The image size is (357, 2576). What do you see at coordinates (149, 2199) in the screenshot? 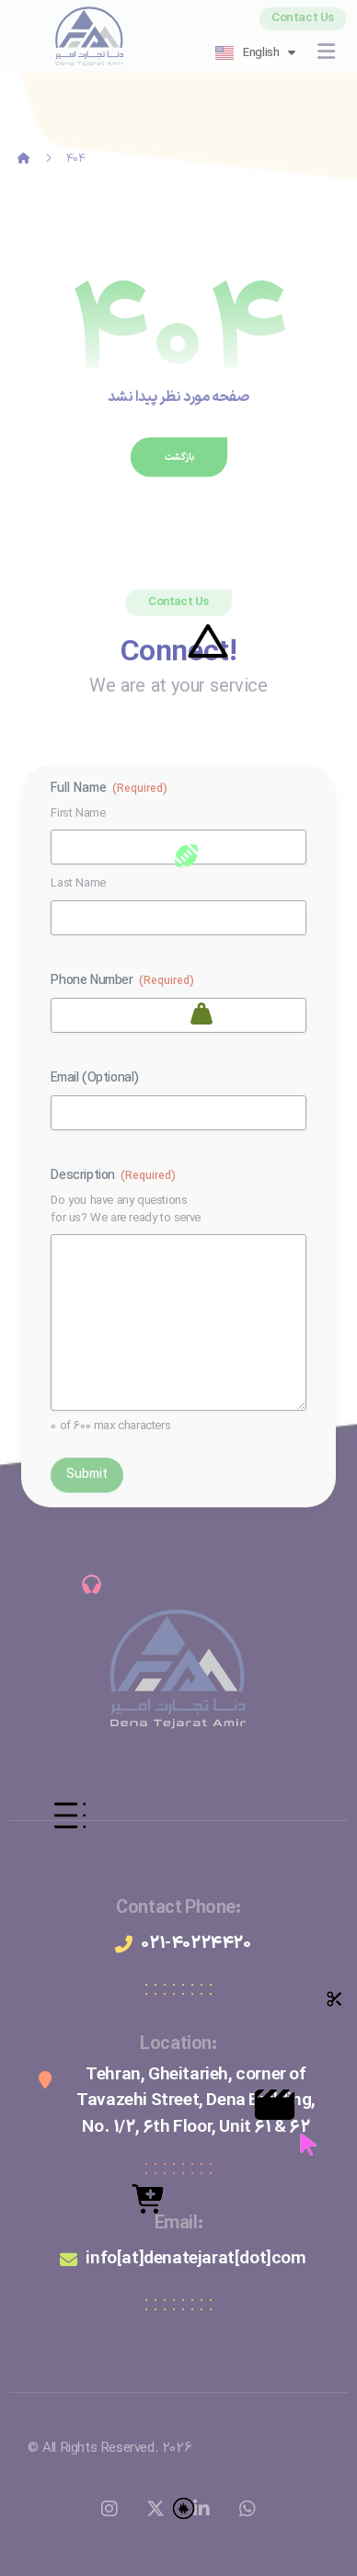
I see `add item to shopping cart` at bounding box center [149, 2199].